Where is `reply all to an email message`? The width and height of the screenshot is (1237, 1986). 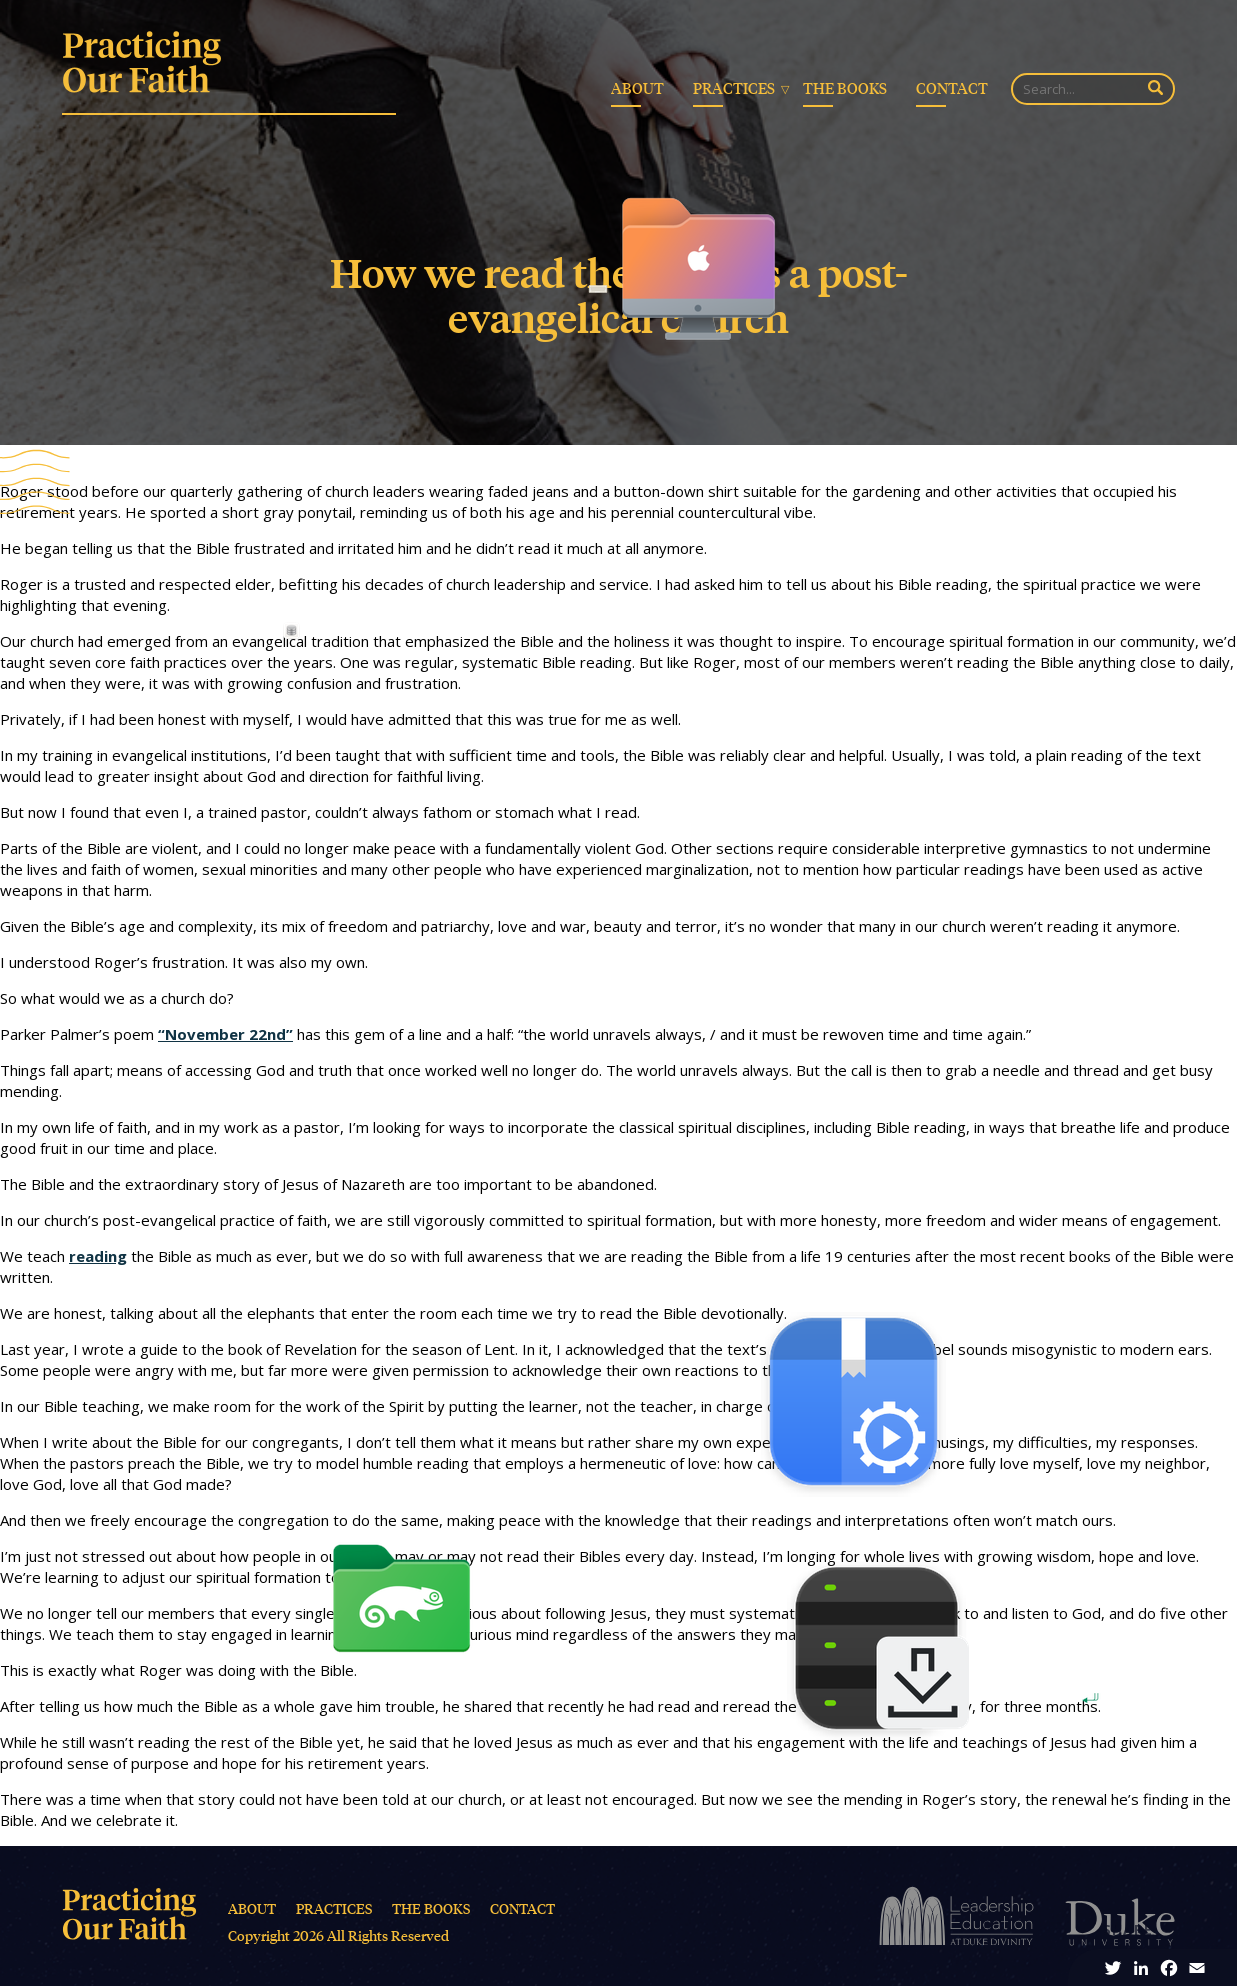 reply all to an email message is located at coordinates (1090, 1698).